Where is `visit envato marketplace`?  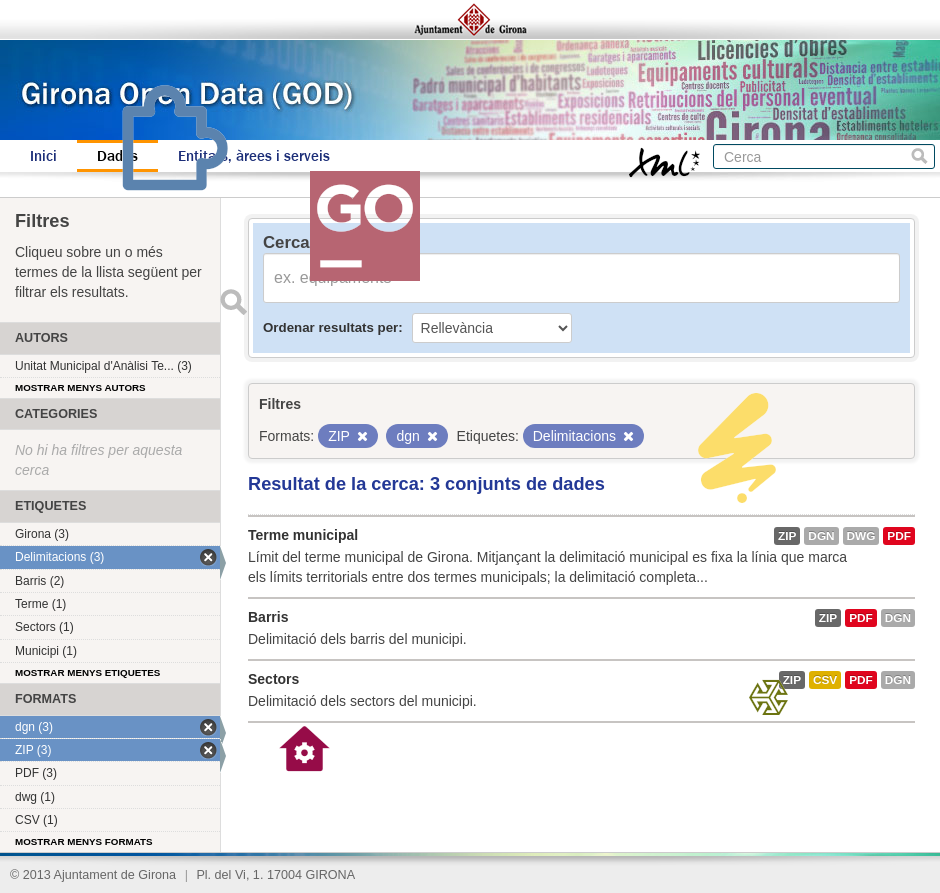
visit envato marketplace is located at coordinates (737, 448).